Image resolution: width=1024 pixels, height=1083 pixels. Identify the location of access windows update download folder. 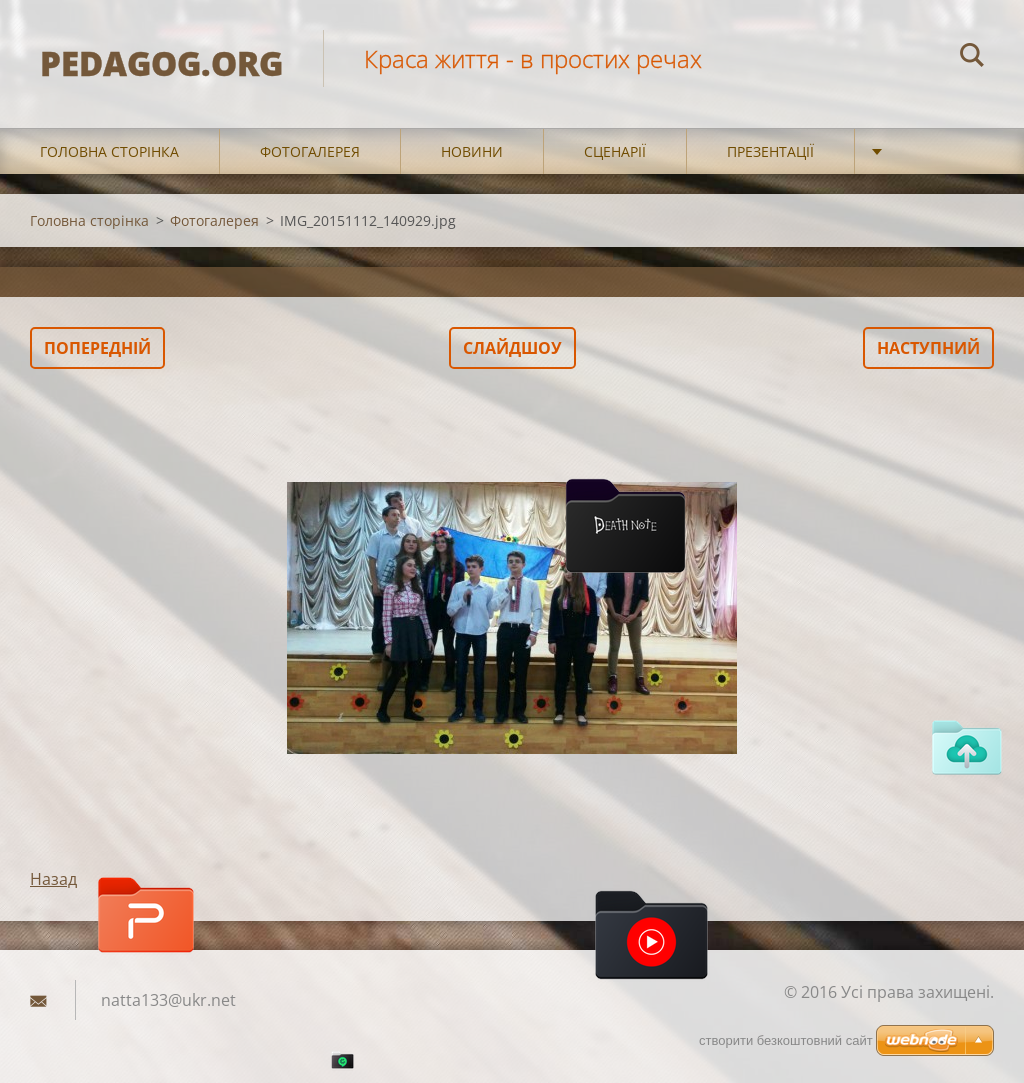
(966, 749).